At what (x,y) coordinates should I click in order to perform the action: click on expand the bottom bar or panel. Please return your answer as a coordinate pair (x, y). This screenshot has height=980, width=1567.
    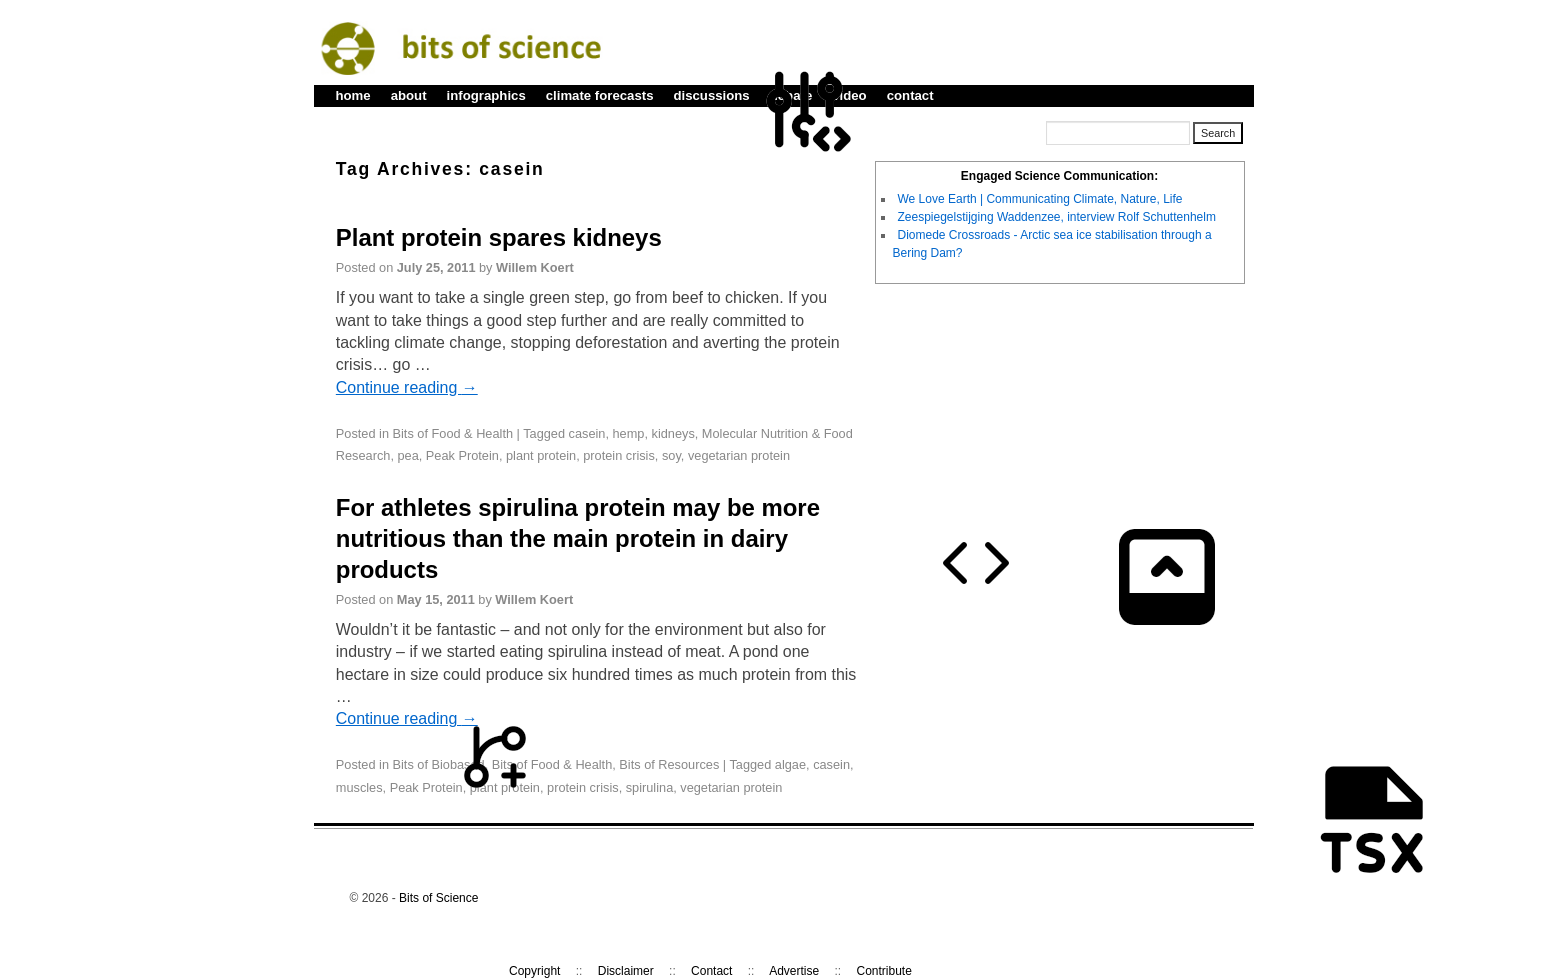
    Looking at the image, I should click on (1167, 577).